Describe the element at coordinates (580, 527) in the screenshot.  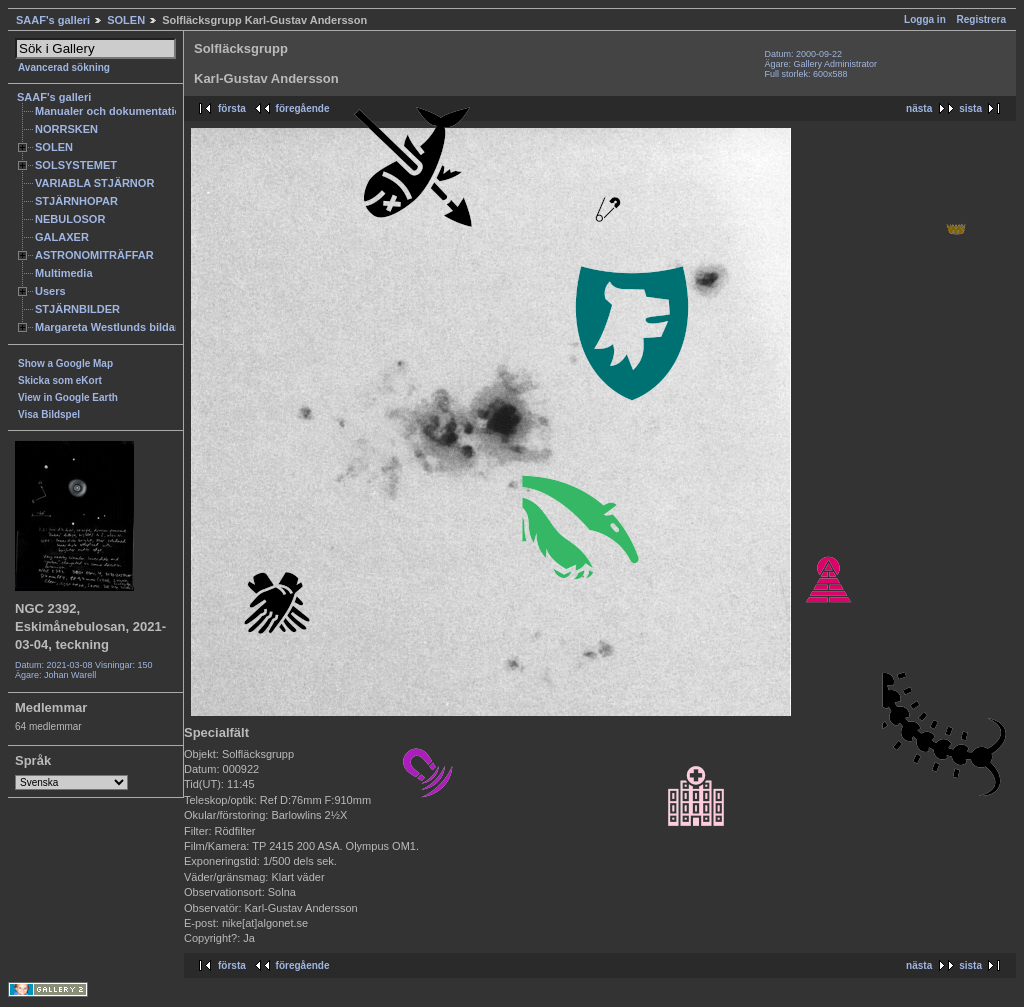
I see `anteater character or avatar icon` at that location.